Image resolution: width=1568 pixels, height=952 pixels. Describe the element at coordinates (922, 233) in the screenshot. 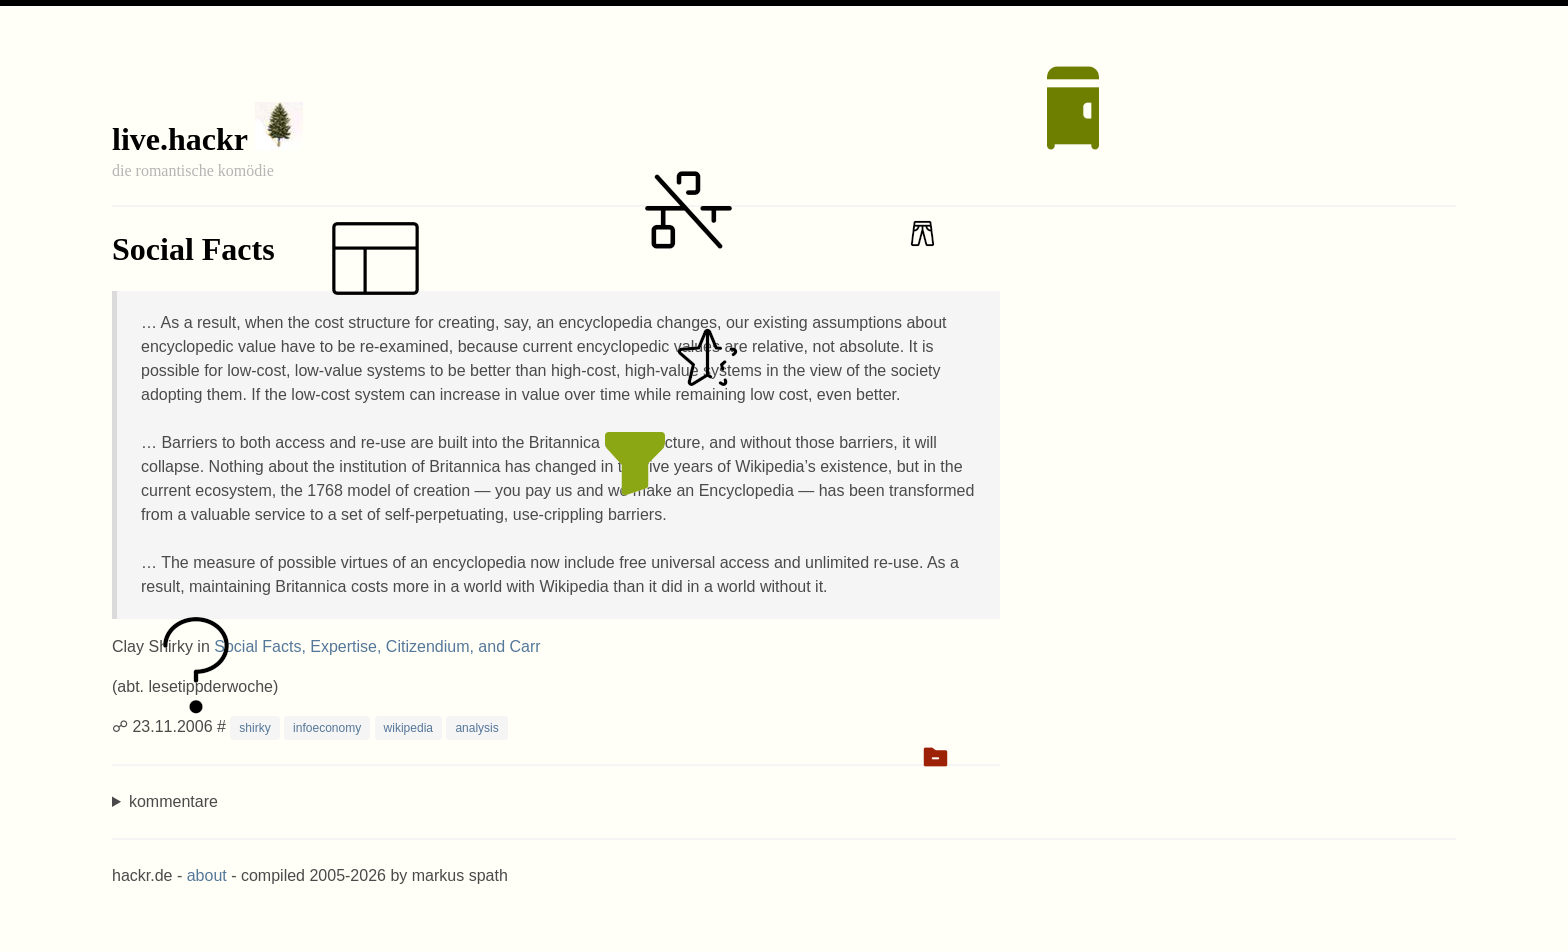

I see `browse pants or bottoms in a clothing app` at that location.